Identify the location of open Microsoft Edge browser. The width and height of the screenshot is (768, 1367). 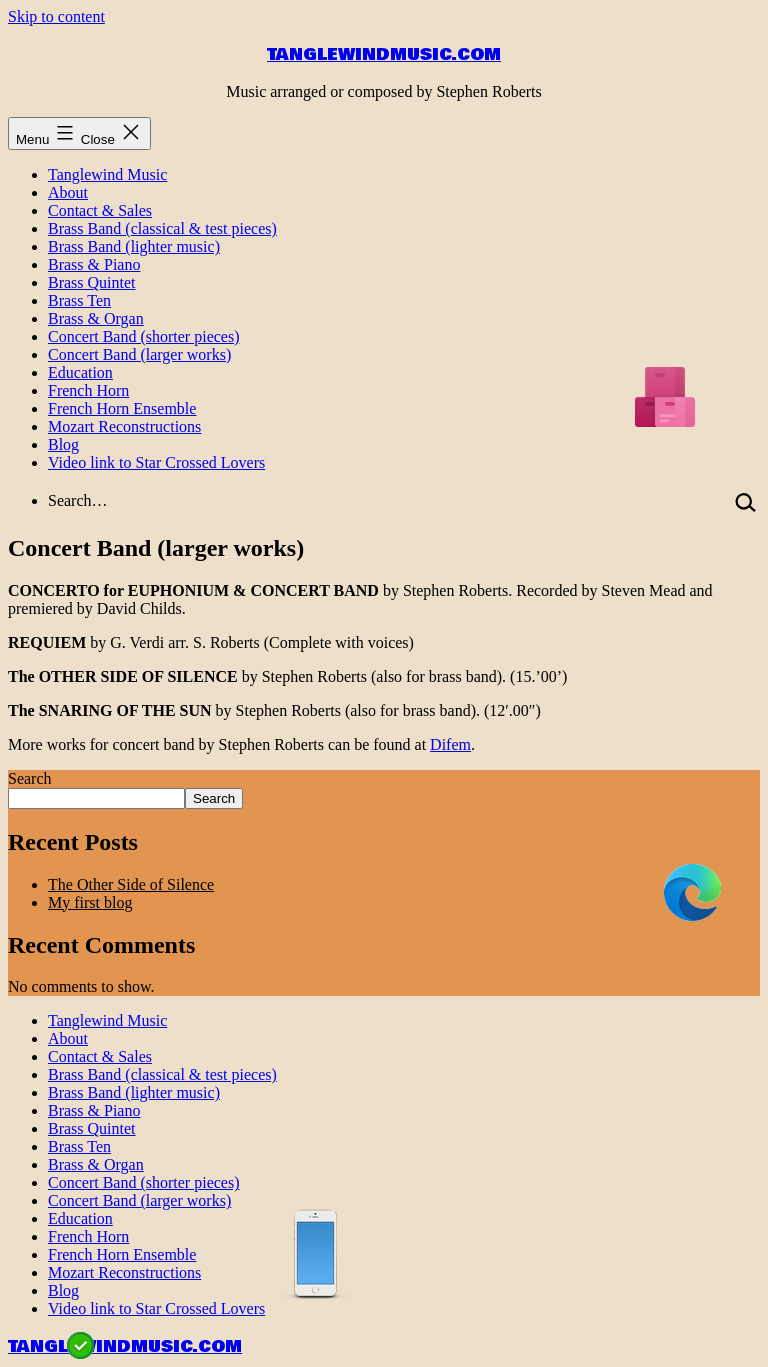
(692, 892).